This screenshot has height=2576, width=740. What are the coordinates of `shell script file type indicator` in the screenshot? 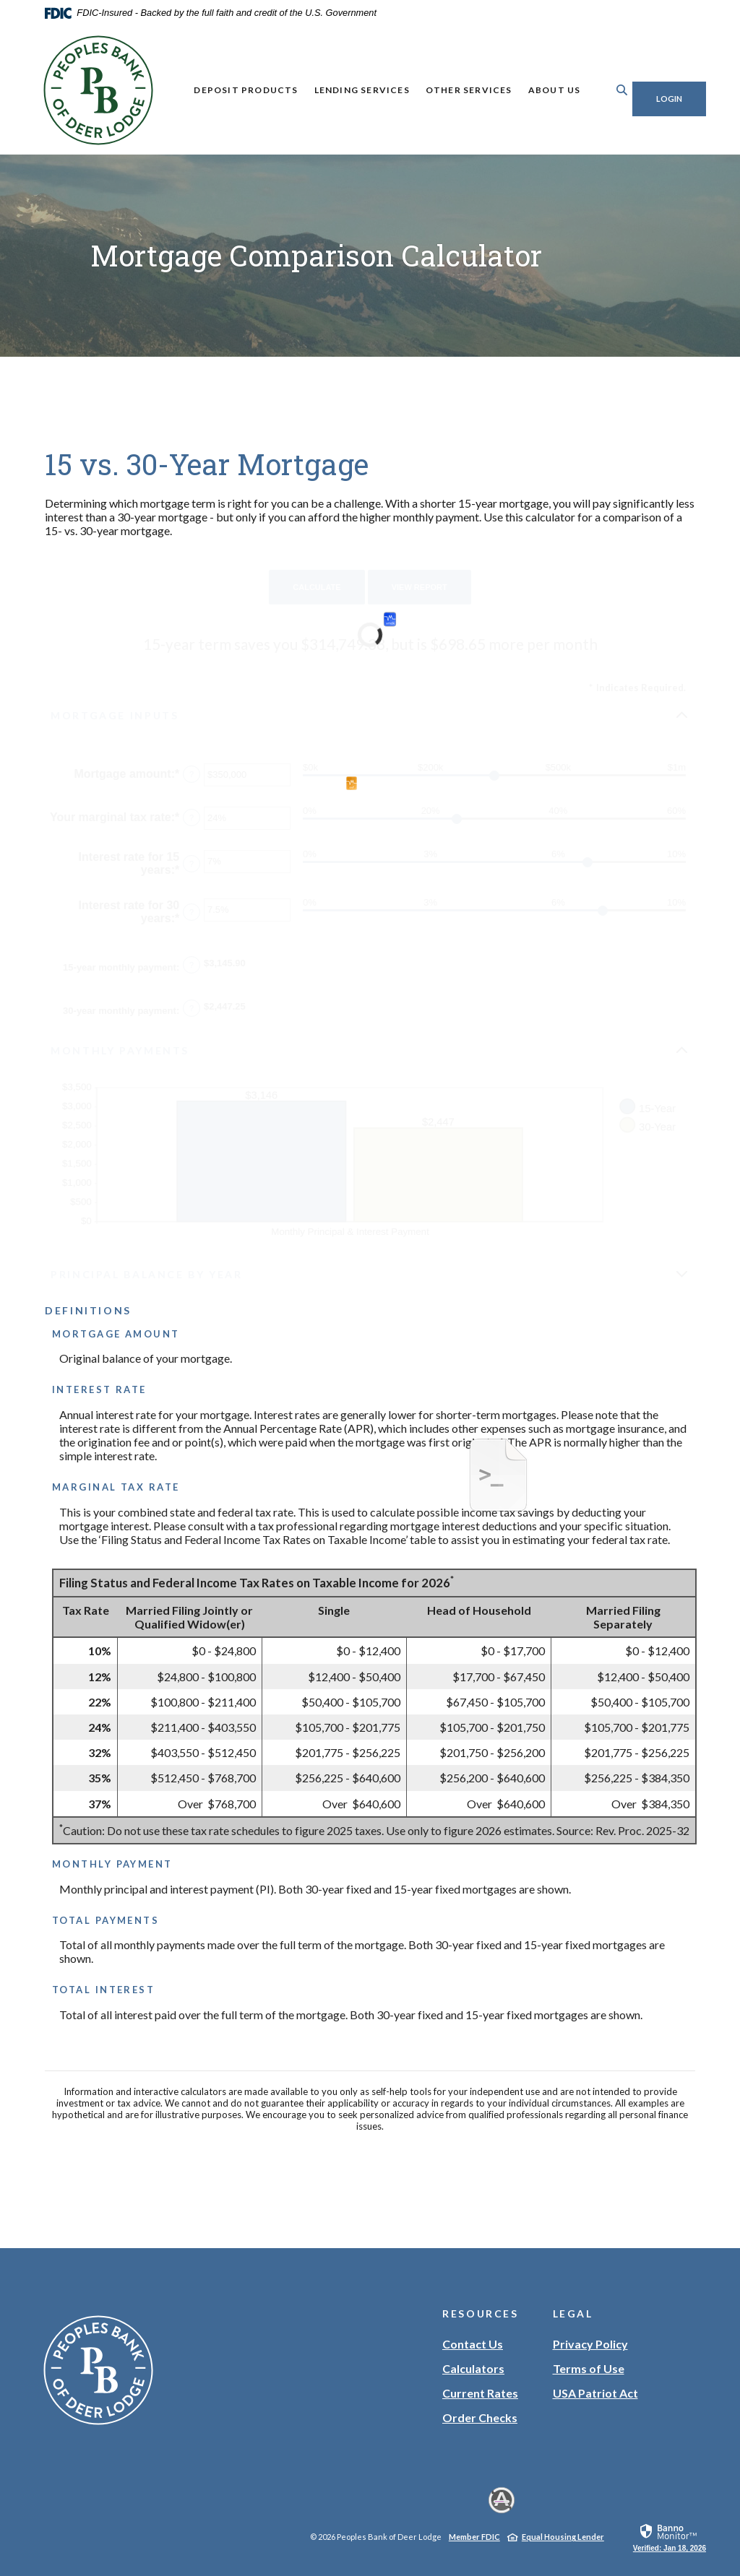 It's located at (498, 1475).